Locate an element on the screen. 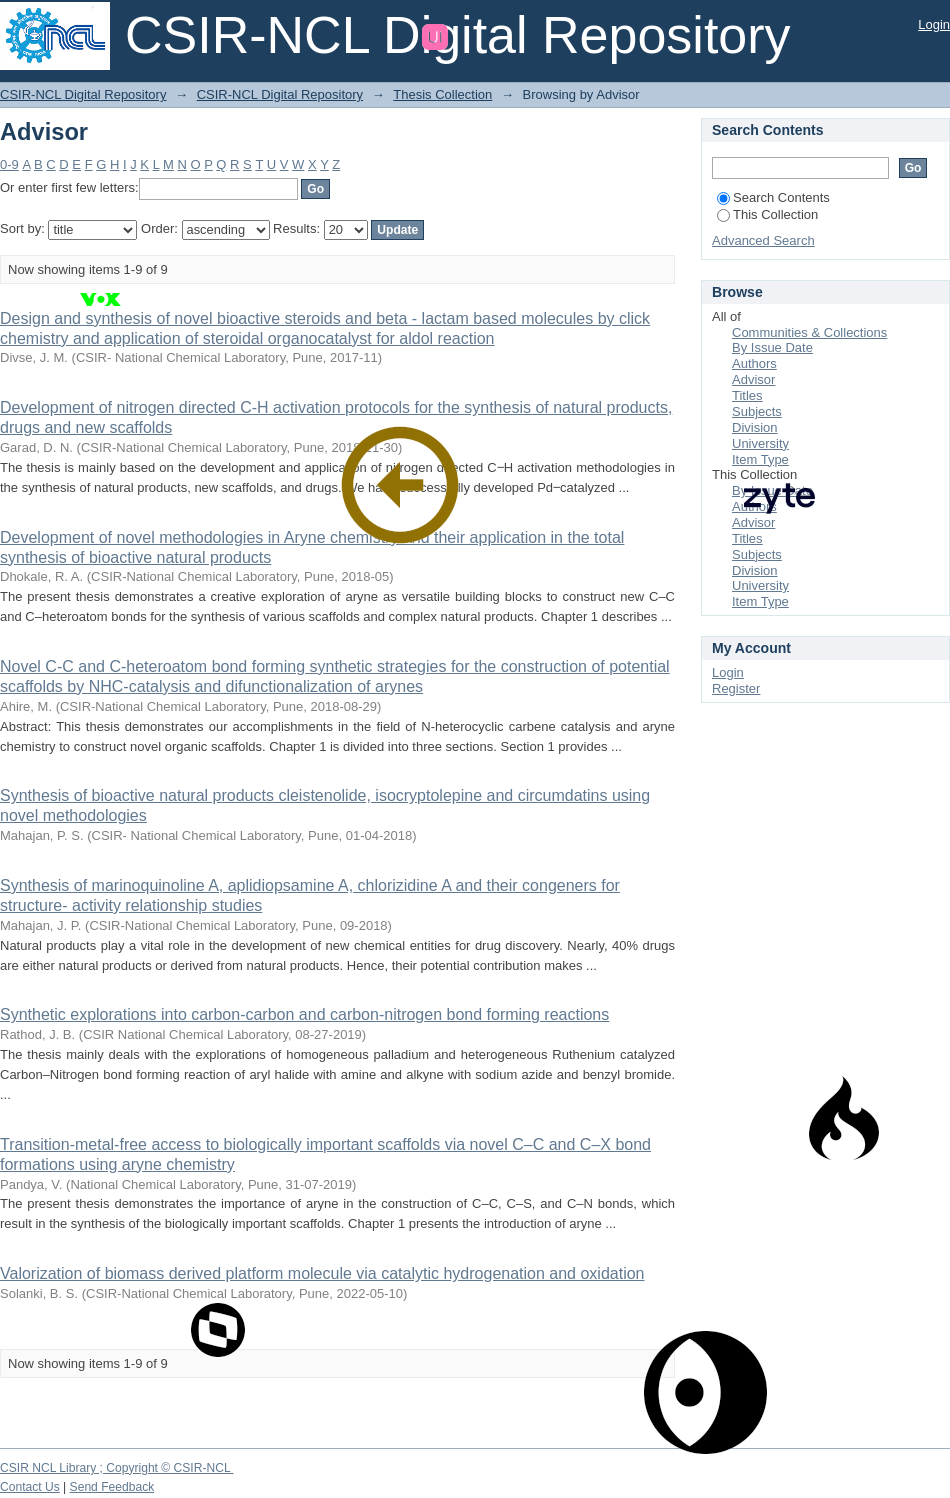 This screenshot has height=1498, width=950. icomoon icon font service logo is located at coordinates (705, 1392).